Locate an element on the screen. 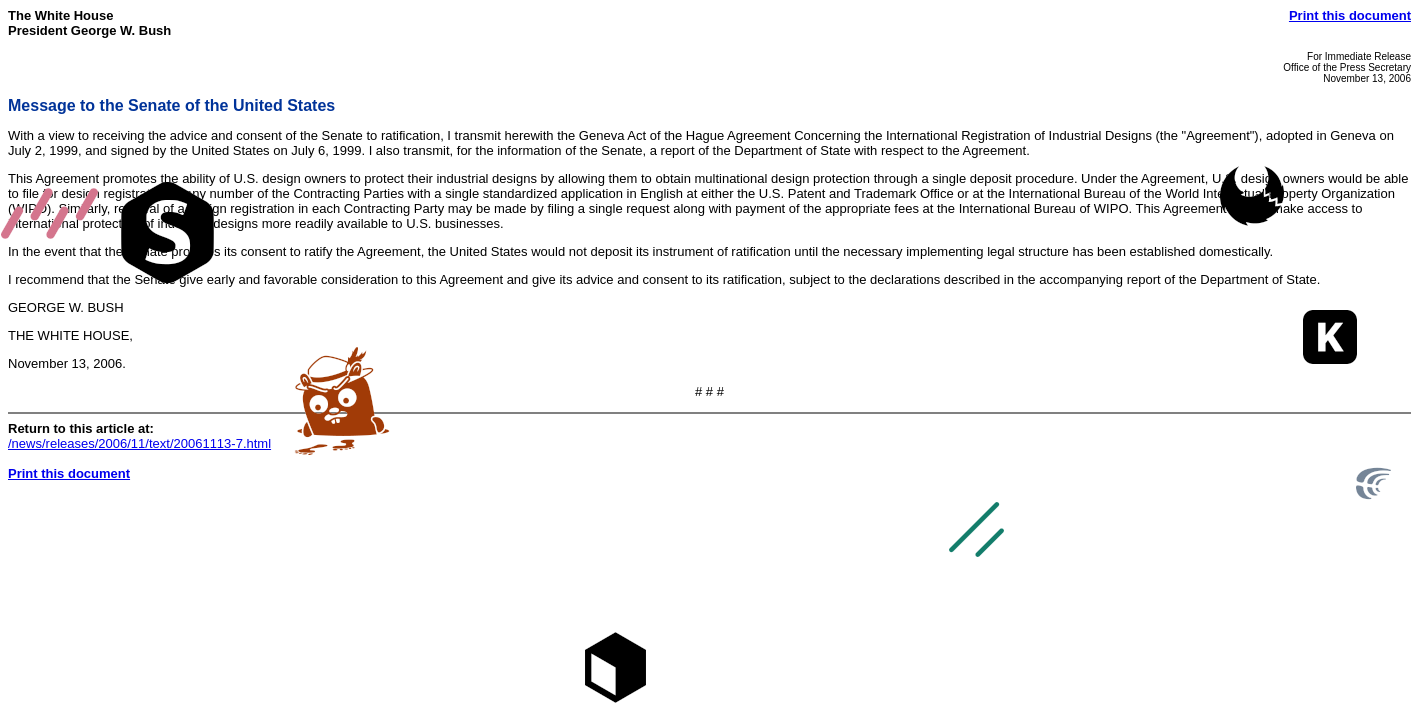 This screenshot has width=1419, height=720. visit the SPOJ competitive programming platform is located at coordinates (167, 232).